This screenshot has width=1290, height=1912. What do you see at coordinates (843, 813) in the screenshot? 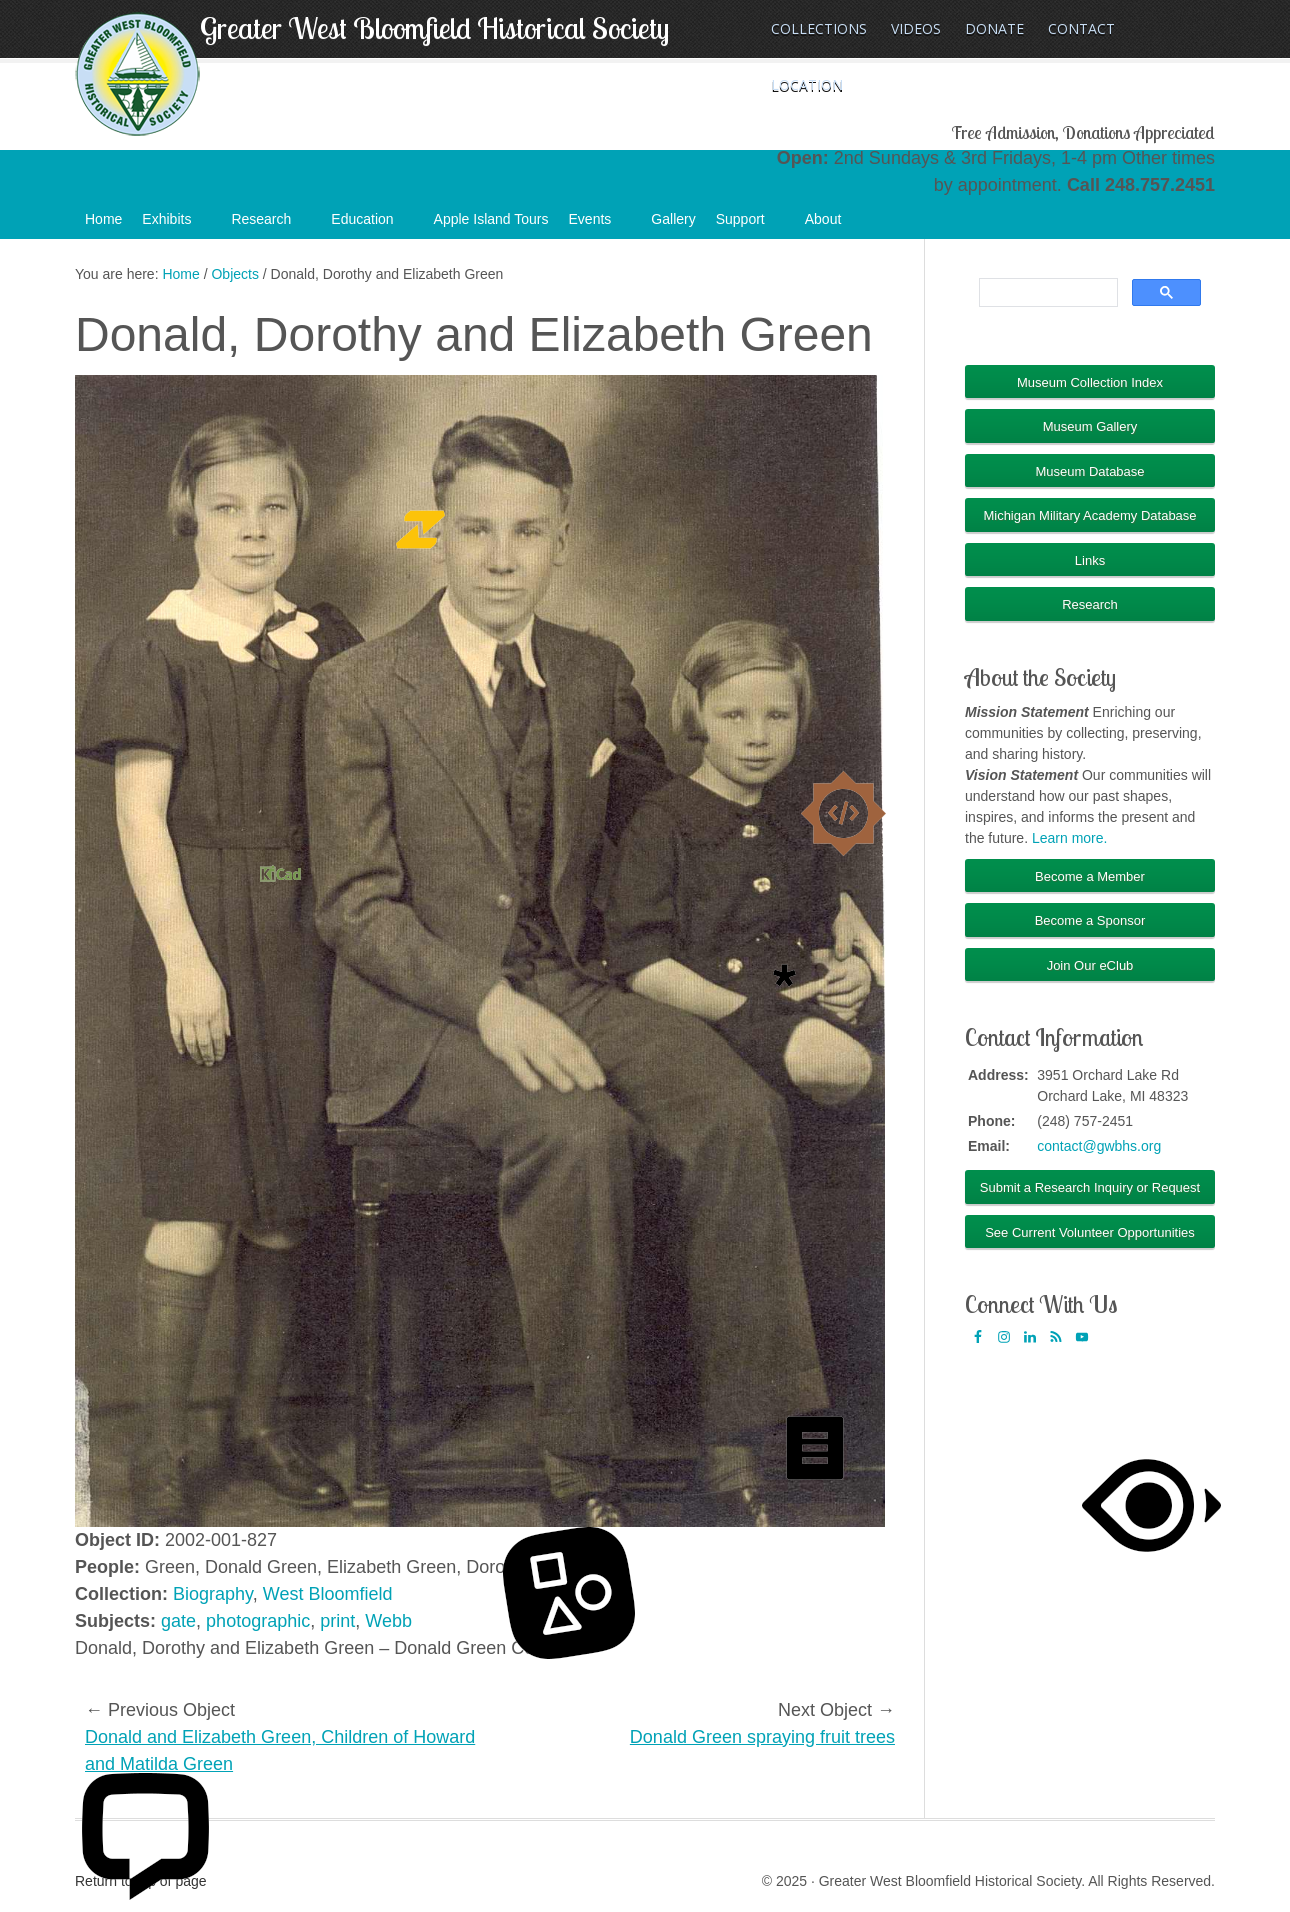
I see `google summer of code program logo` at bounding box center [843, 813].